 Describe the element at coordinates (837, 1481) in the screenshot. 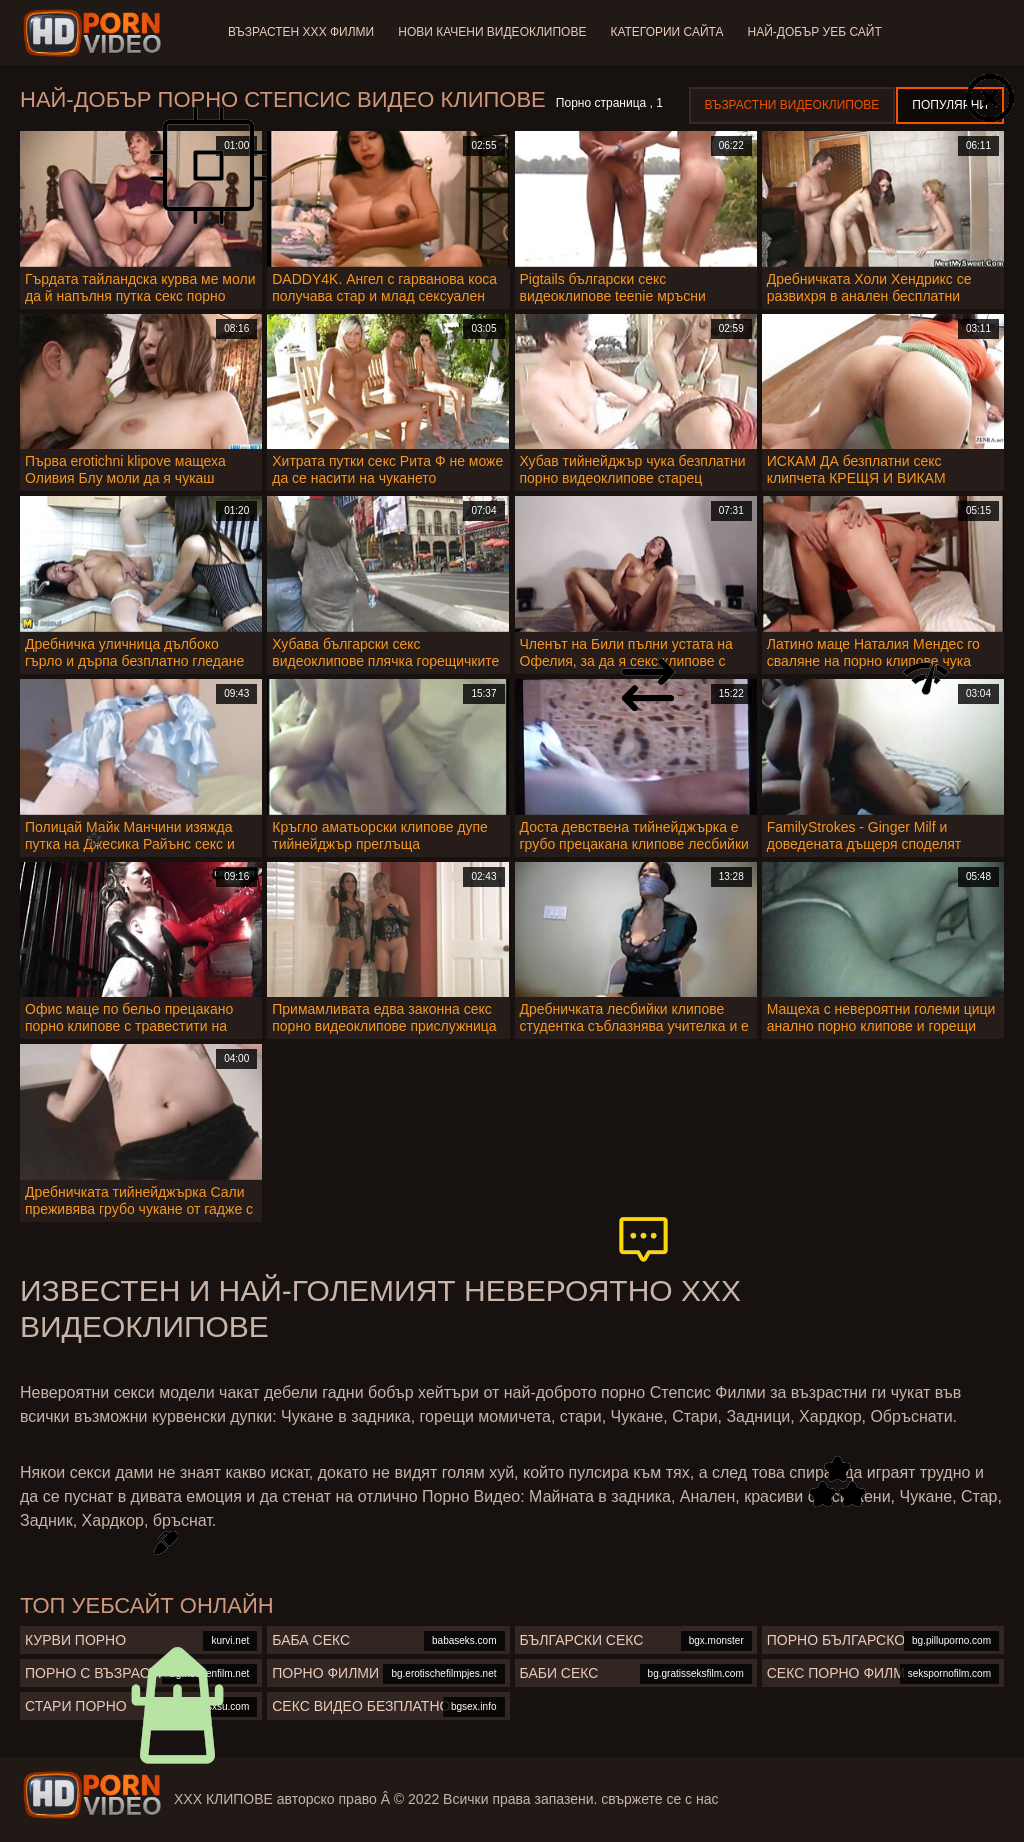

I see `view ratings or reviews` at that location.